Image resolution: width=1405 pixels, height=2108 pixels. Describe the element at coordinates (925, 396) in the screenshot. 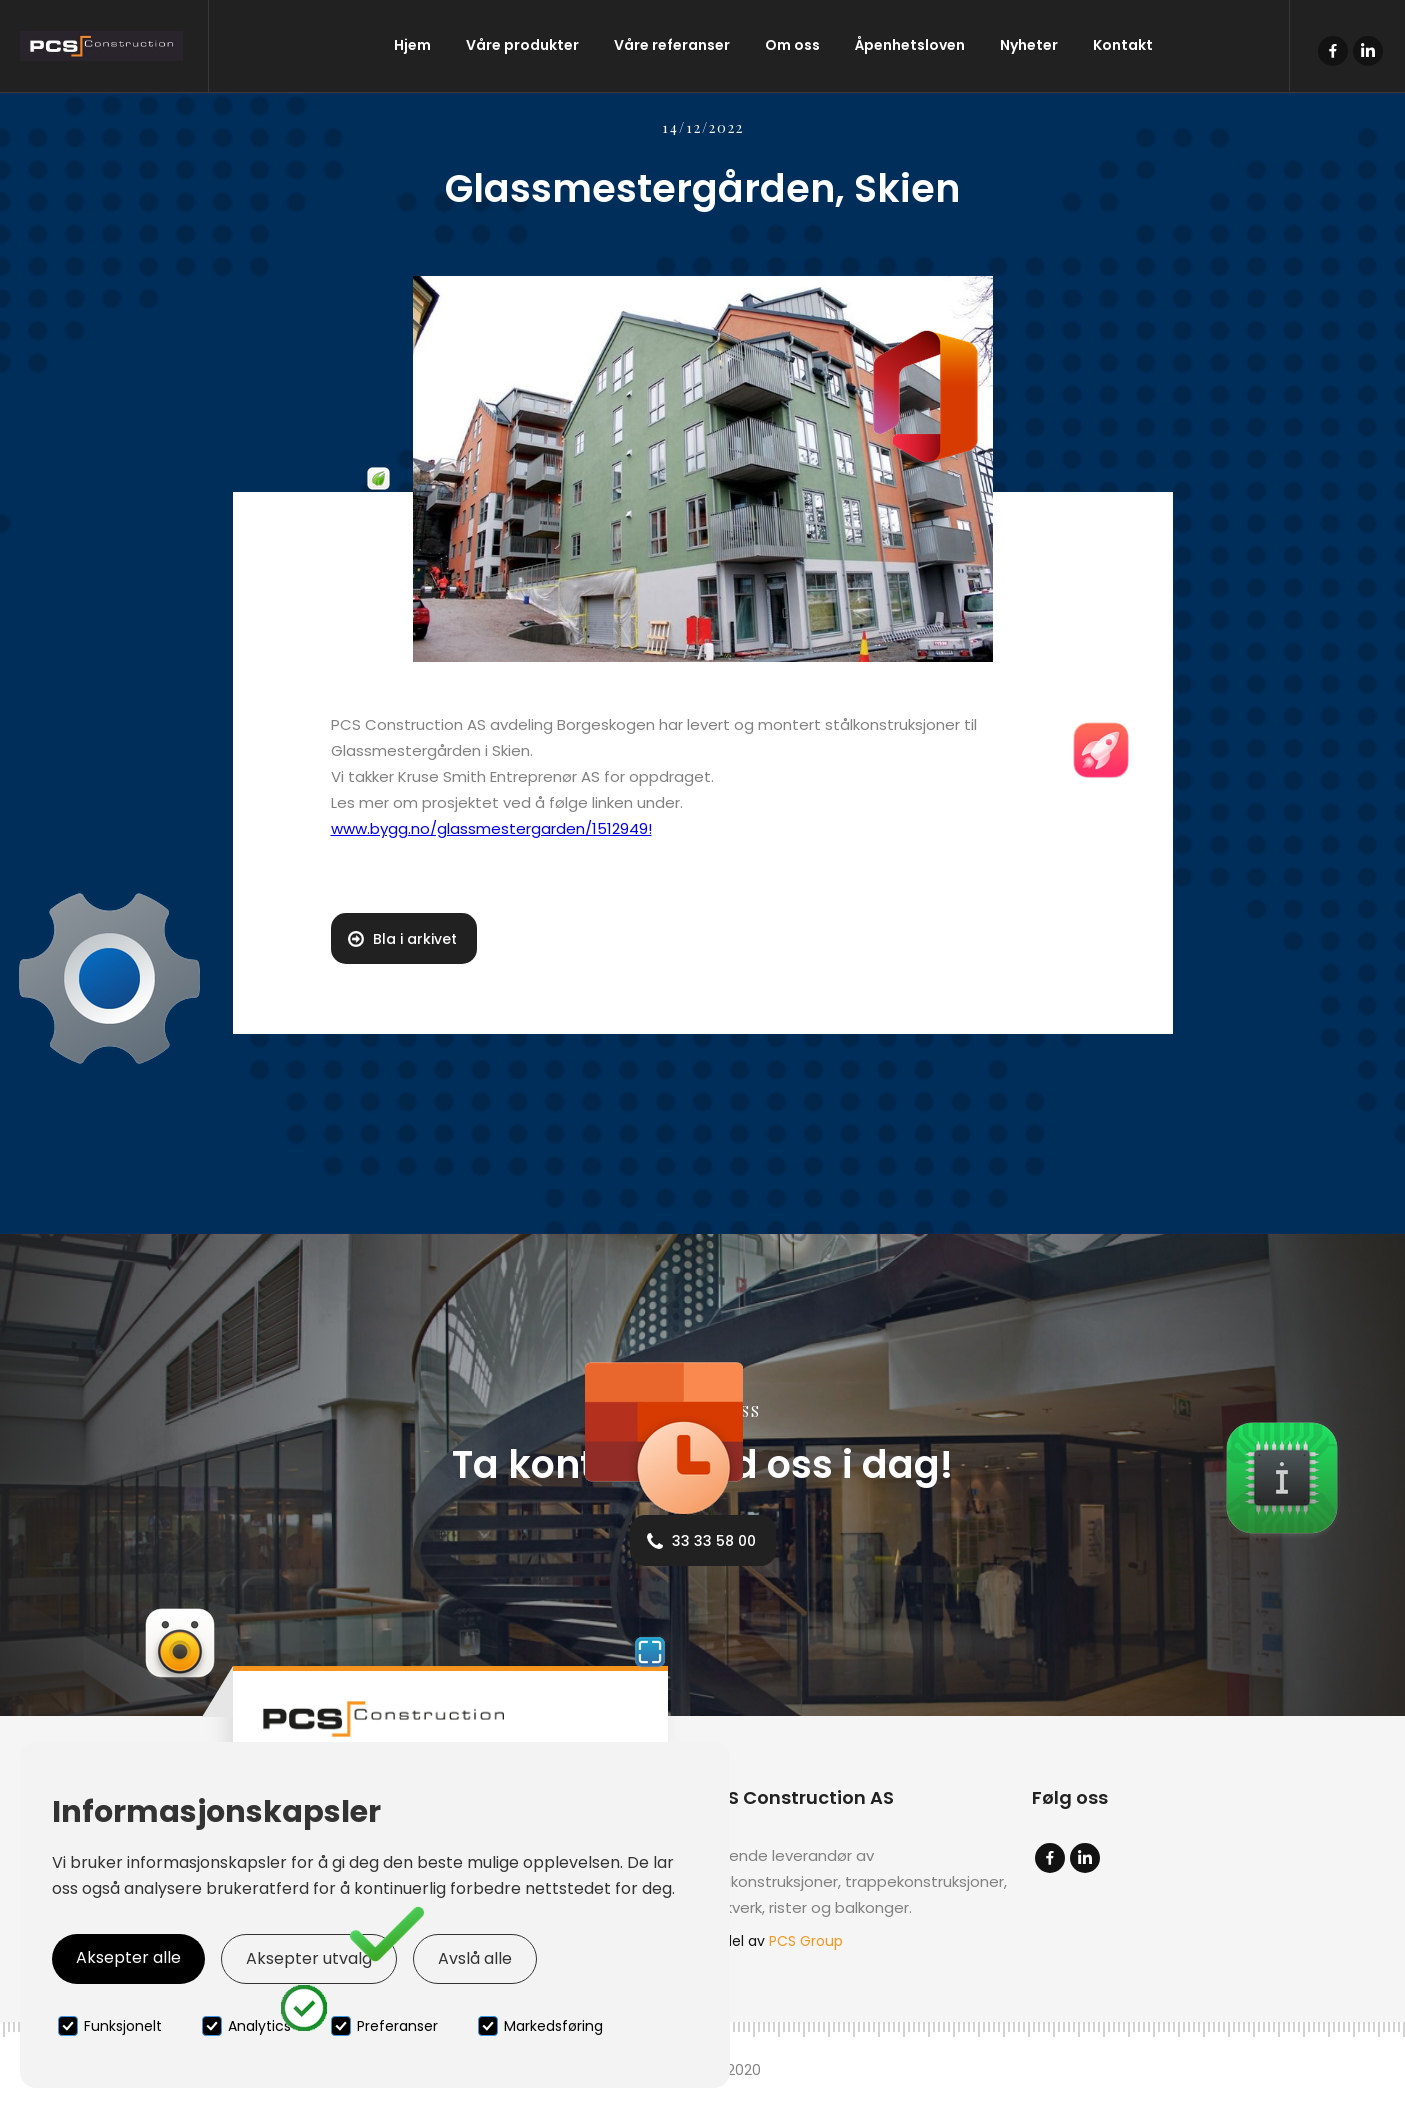

I see `open Microsoft Office suite` at that location.